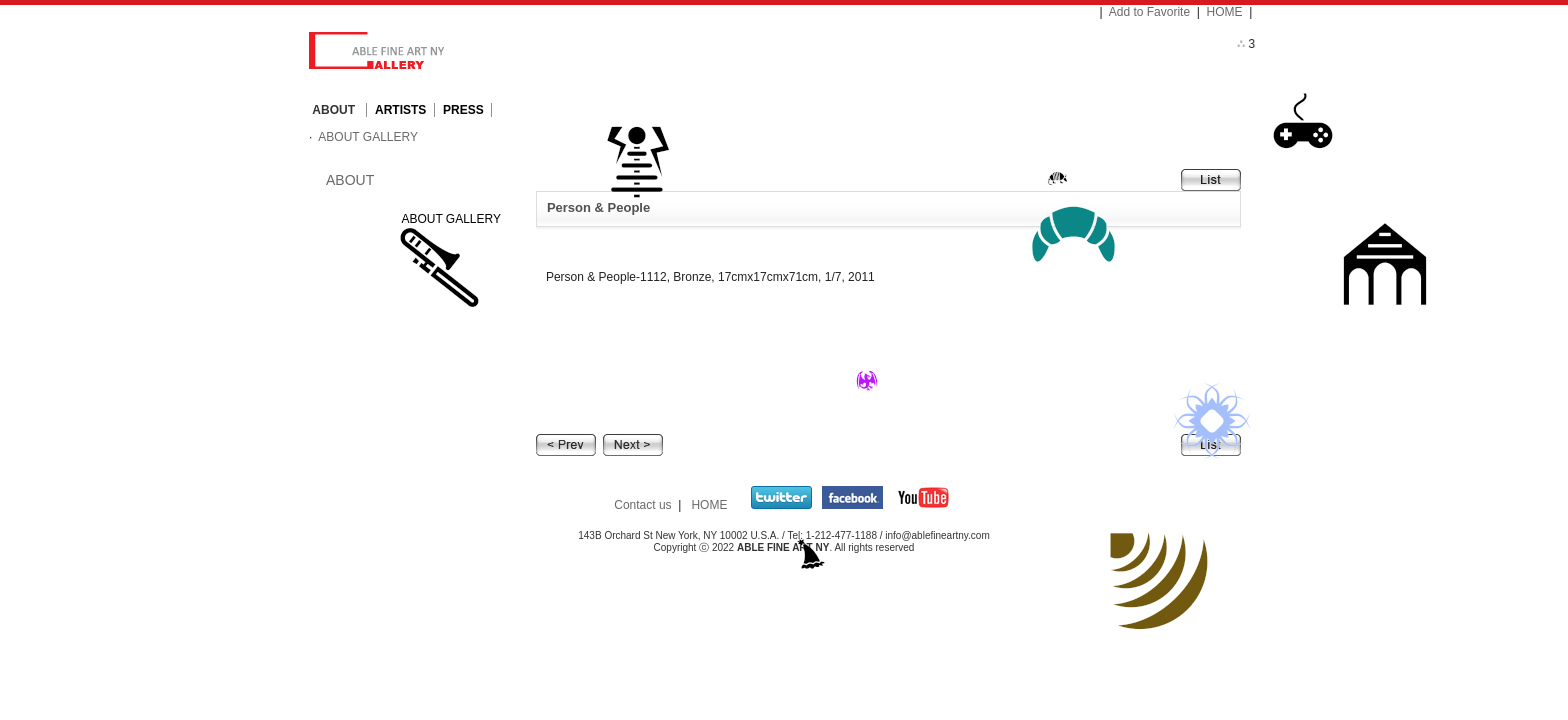  What do you see at coordinates (439, 267) in the screenshot?
I see `access brass instrument sounds or samples` at bounding box center [439, 267].